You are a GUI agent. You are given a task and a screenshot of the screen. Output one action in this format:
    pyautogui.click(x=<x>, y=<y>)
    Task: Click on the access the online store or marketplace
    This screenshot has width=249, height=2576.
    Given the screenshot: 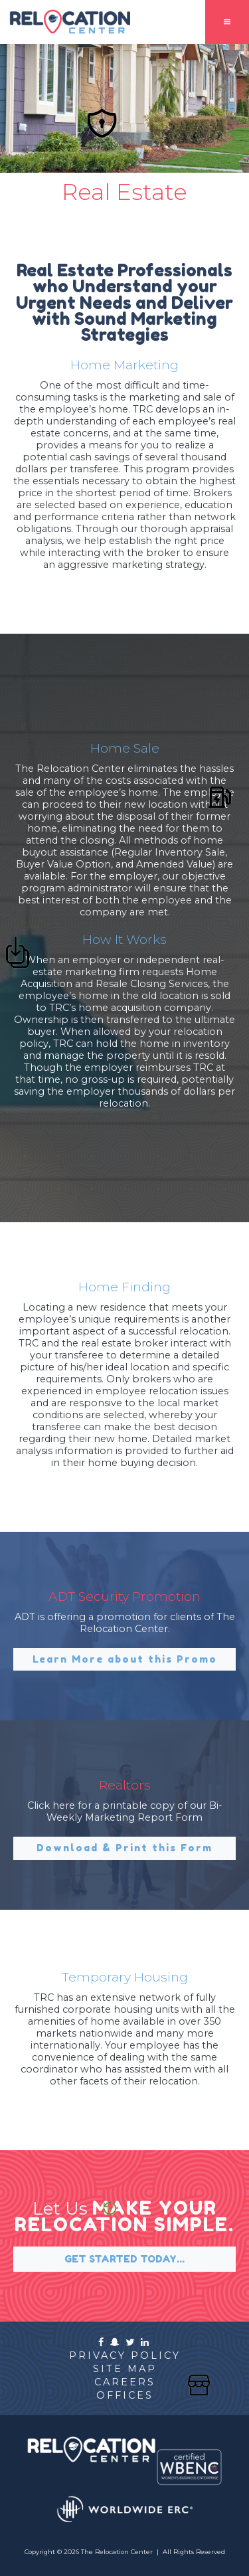 What is the action you would take?
    pyautogui.click(x=199, y=2385)
    